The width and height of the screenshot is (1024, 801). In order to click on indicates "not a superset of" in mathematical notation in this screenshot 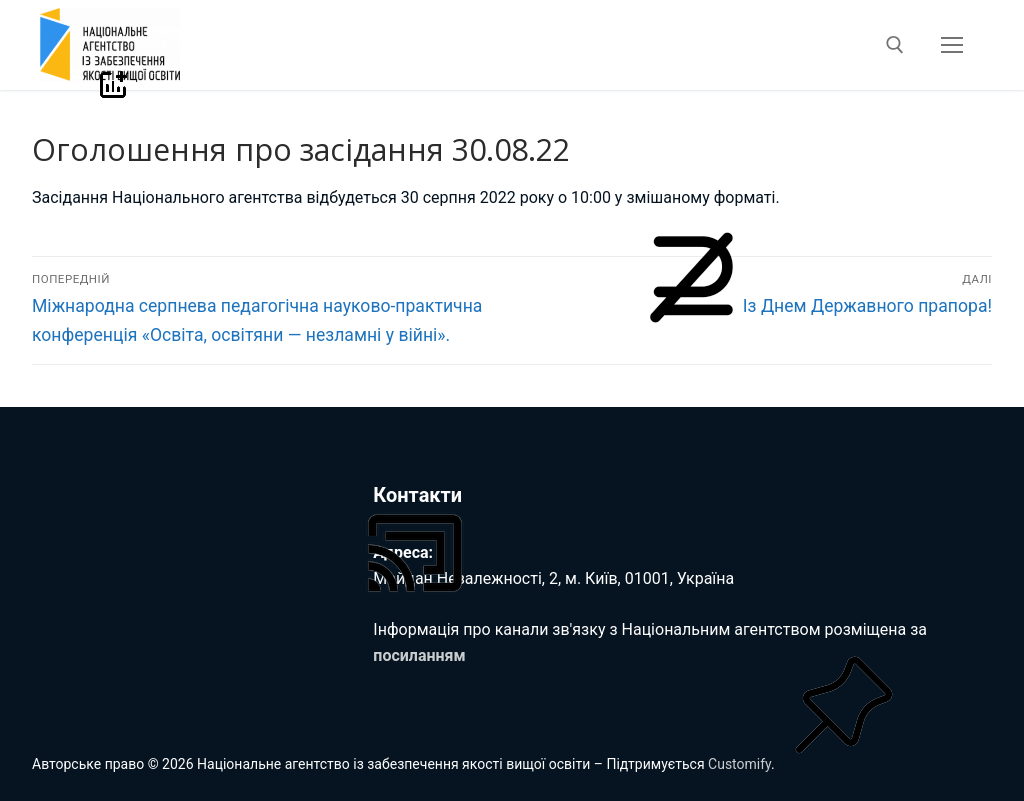, I will do `click(691, 277)`.